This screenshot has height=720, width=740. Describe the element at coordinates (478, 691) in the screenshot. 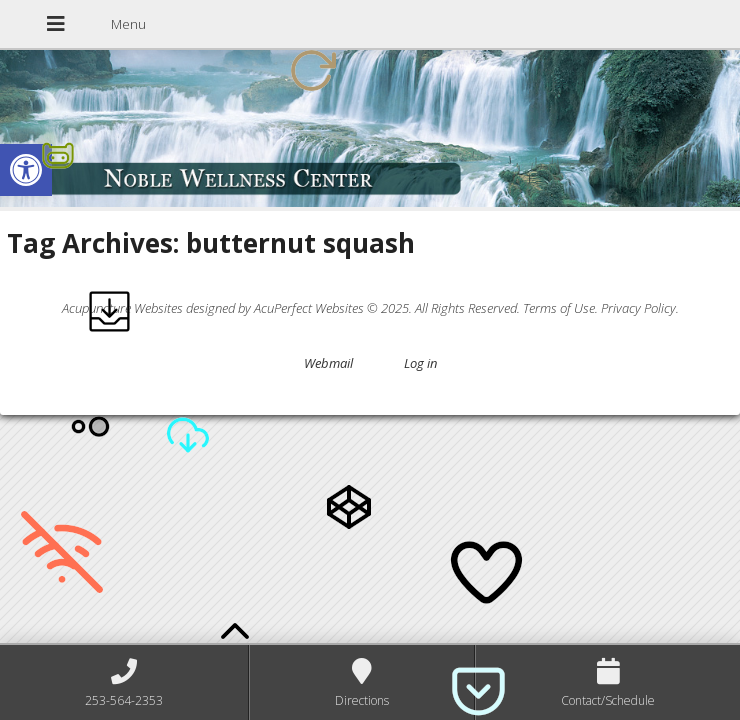

I see `save to pocket app` at that location.